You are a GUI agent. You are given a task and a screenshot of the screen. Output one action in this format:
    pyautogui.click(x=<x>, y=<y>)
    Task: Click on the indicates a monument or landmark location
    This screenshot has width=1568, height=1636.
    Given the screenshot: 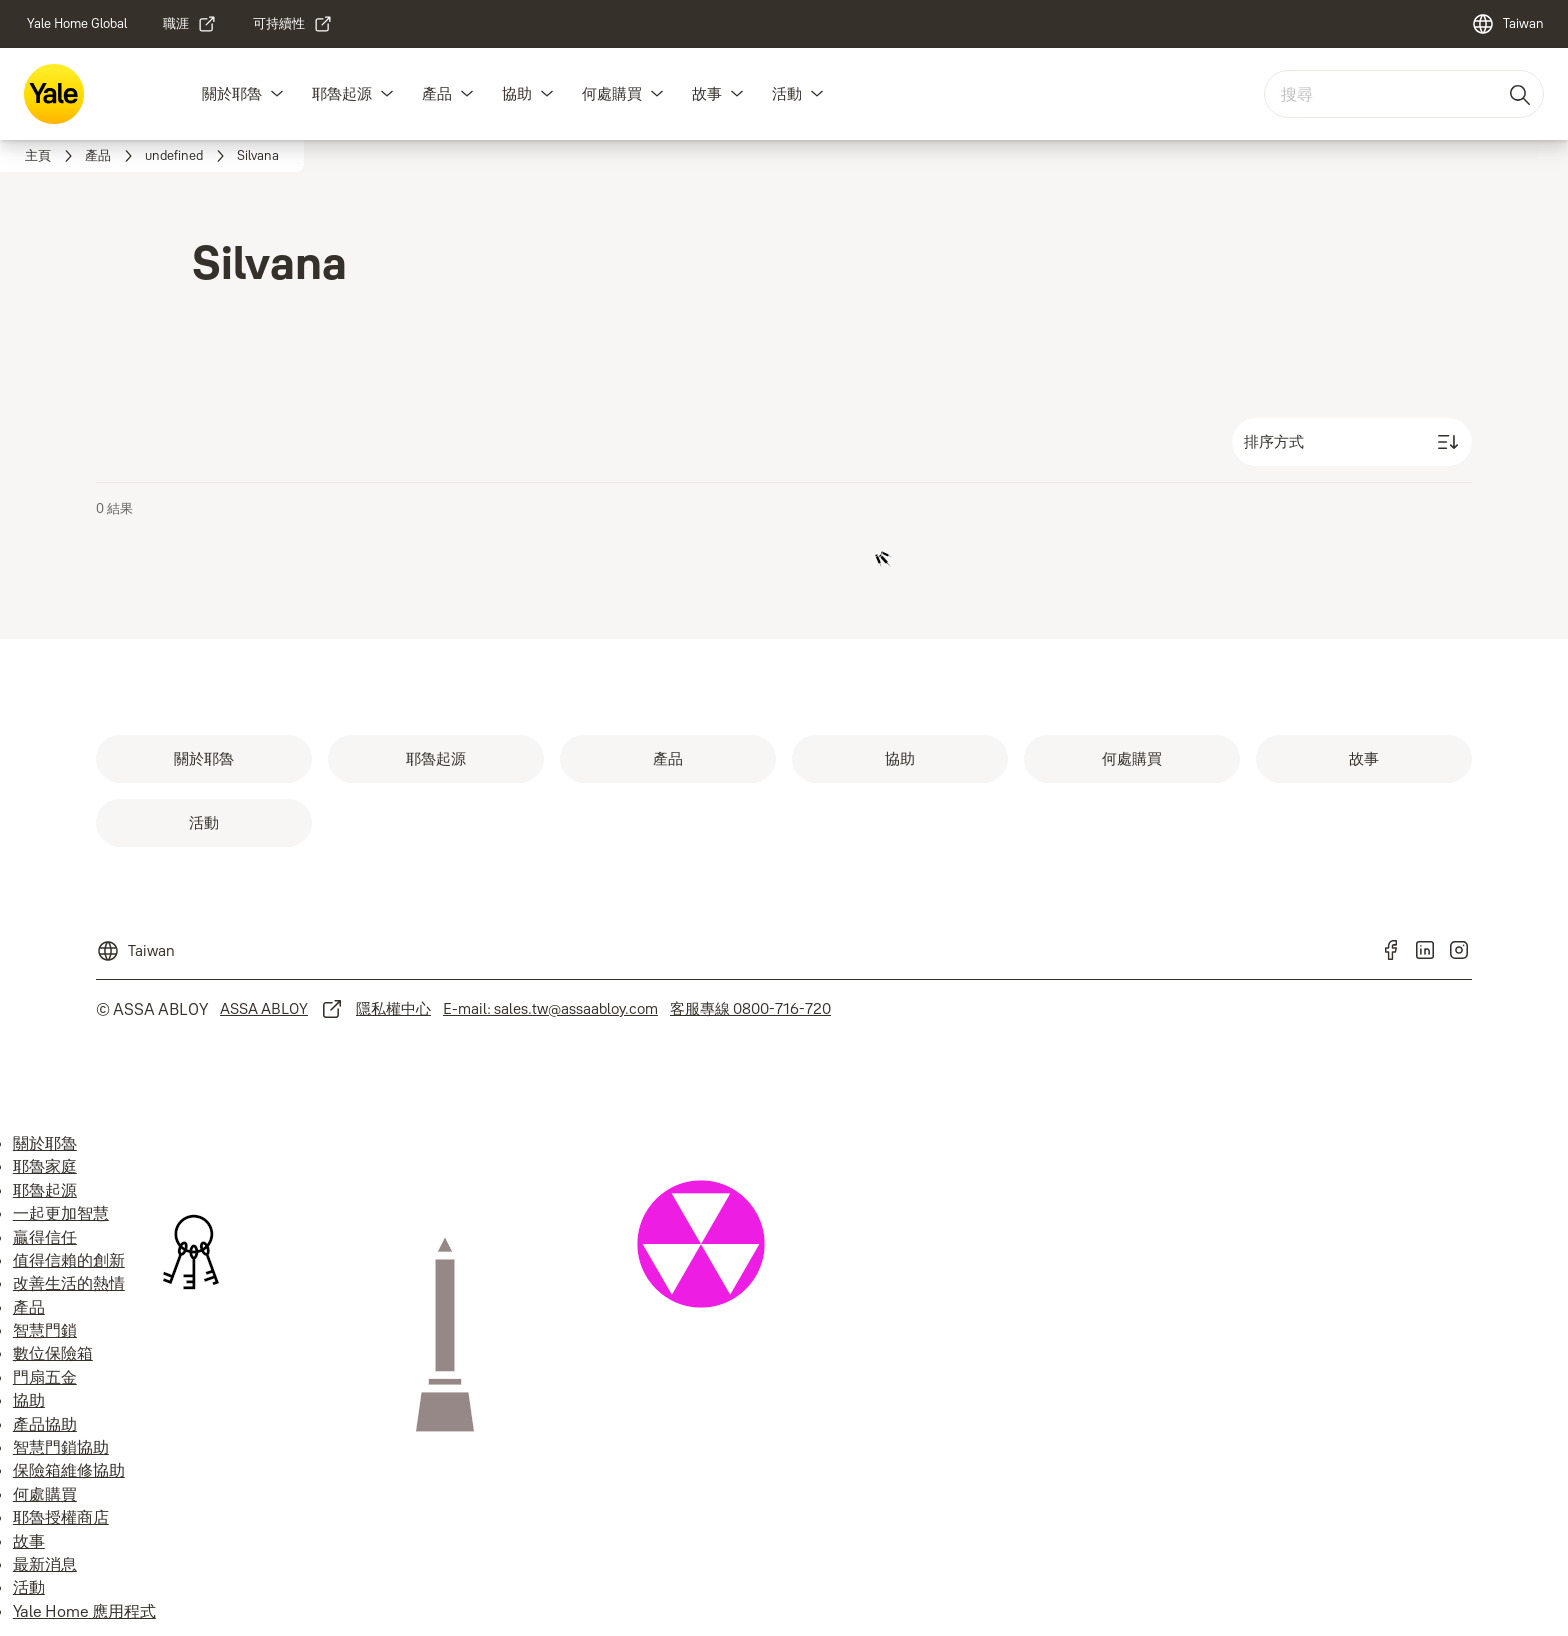 What is the action you would take?
    pyautogui.click(x=445, y=1335)
    